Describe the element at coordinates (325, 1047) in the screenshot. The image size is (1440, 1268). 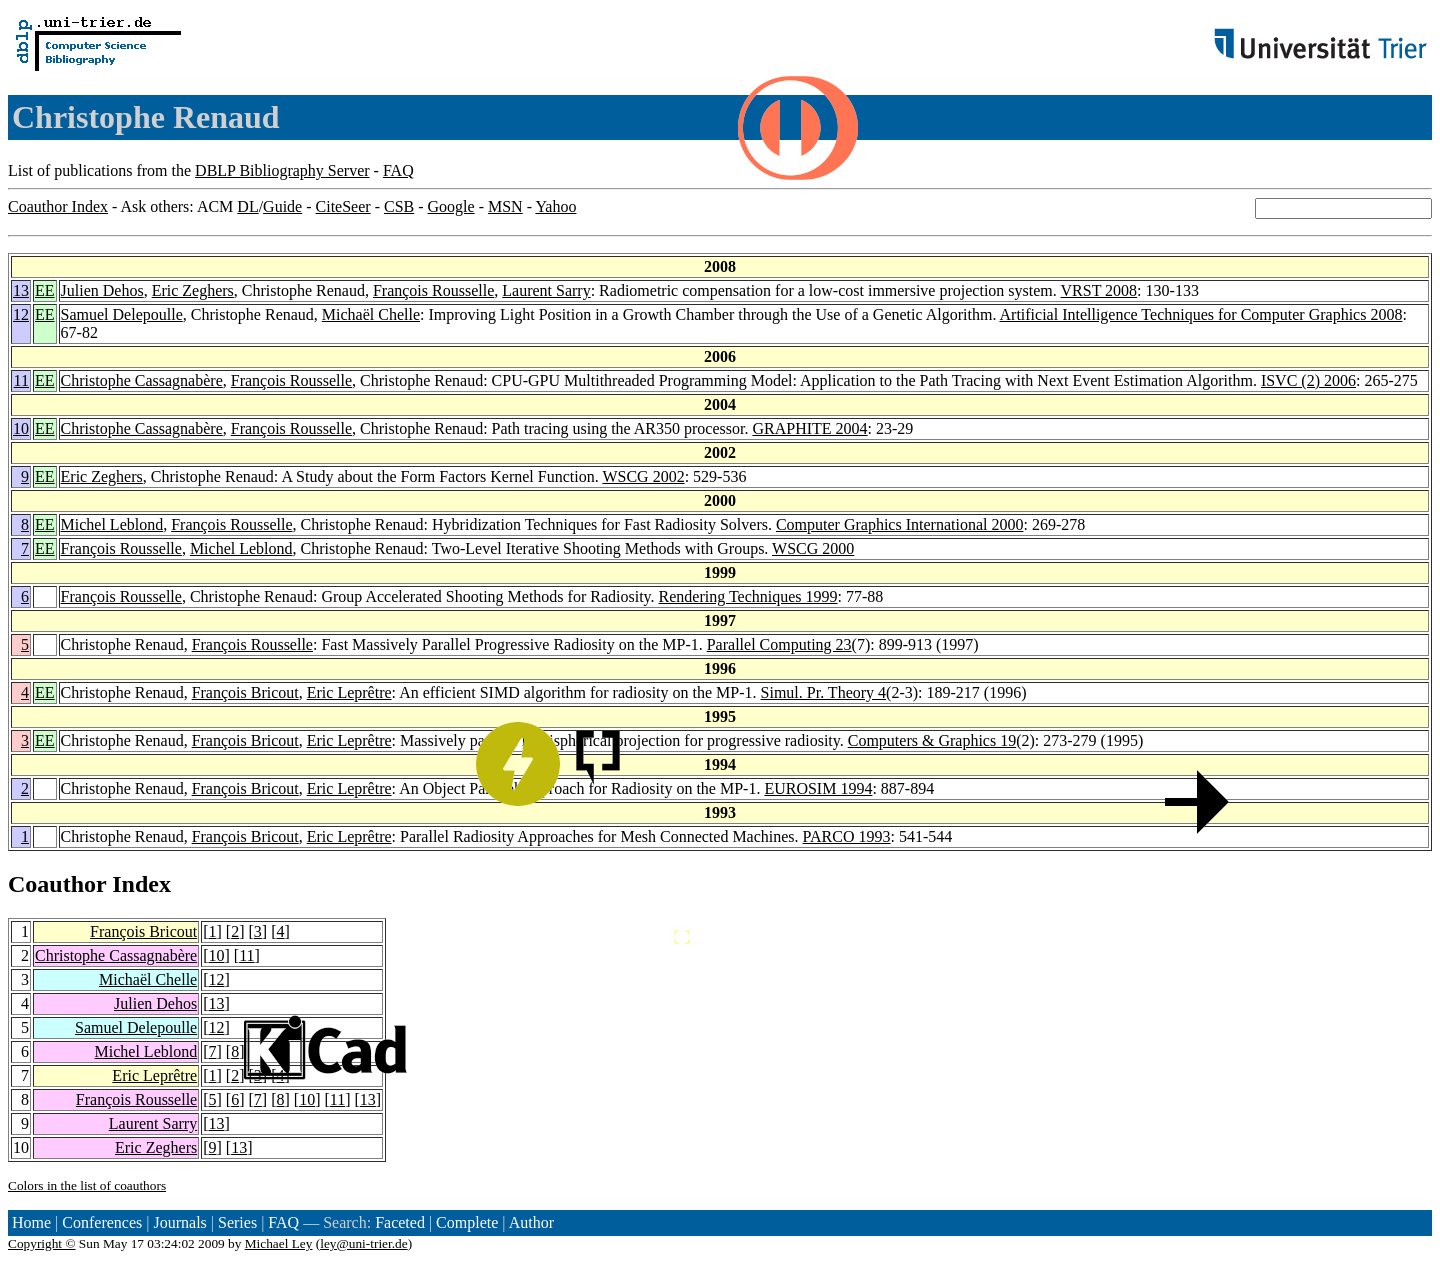
I see `open KiCad electronic design automation software` at that location.